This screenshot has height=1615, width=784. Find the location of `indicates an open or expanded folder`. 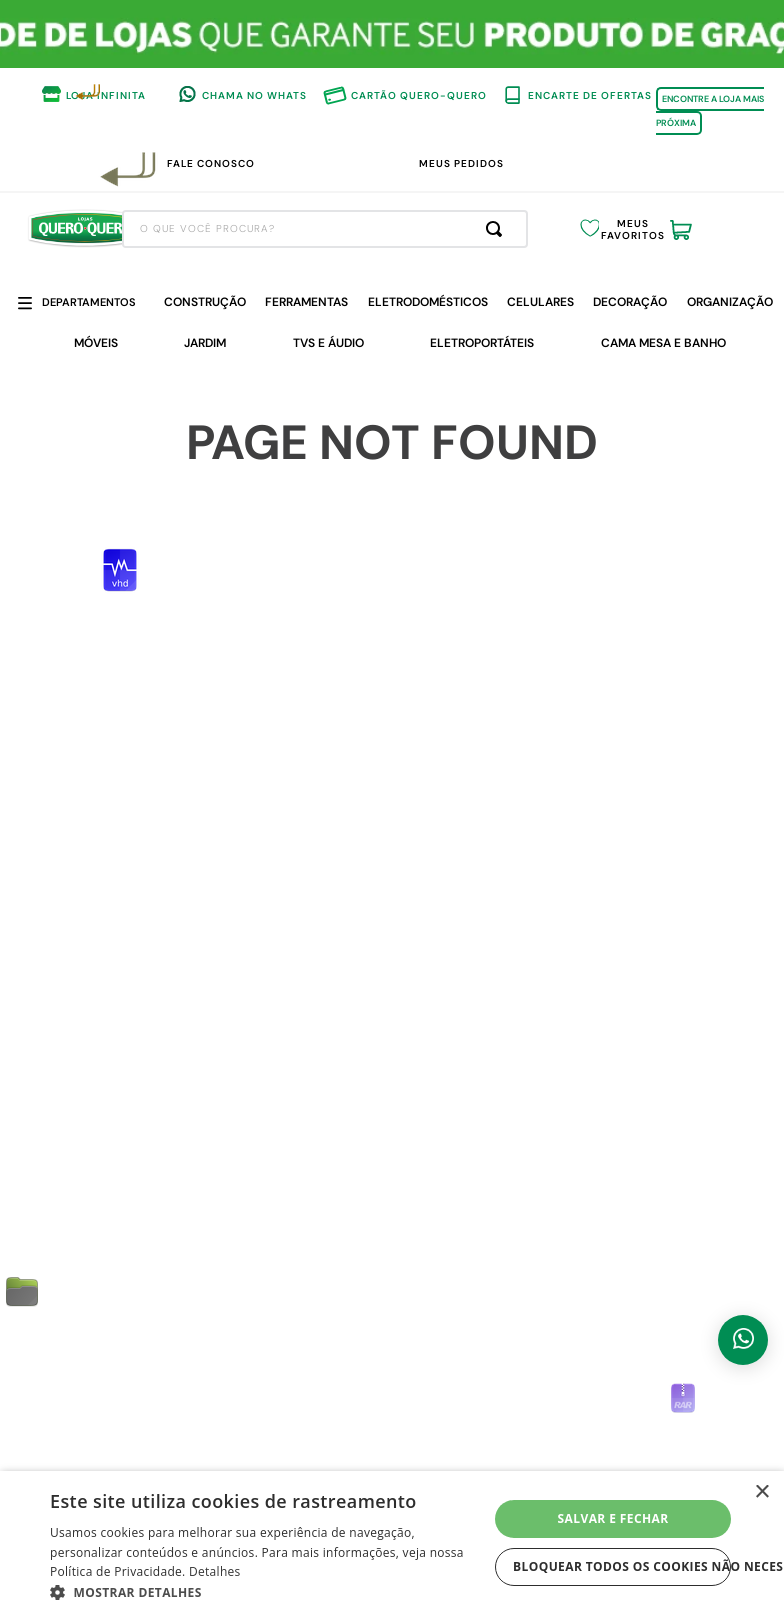

indicates an open or expanded folder is located at coordinates (22, 1291).